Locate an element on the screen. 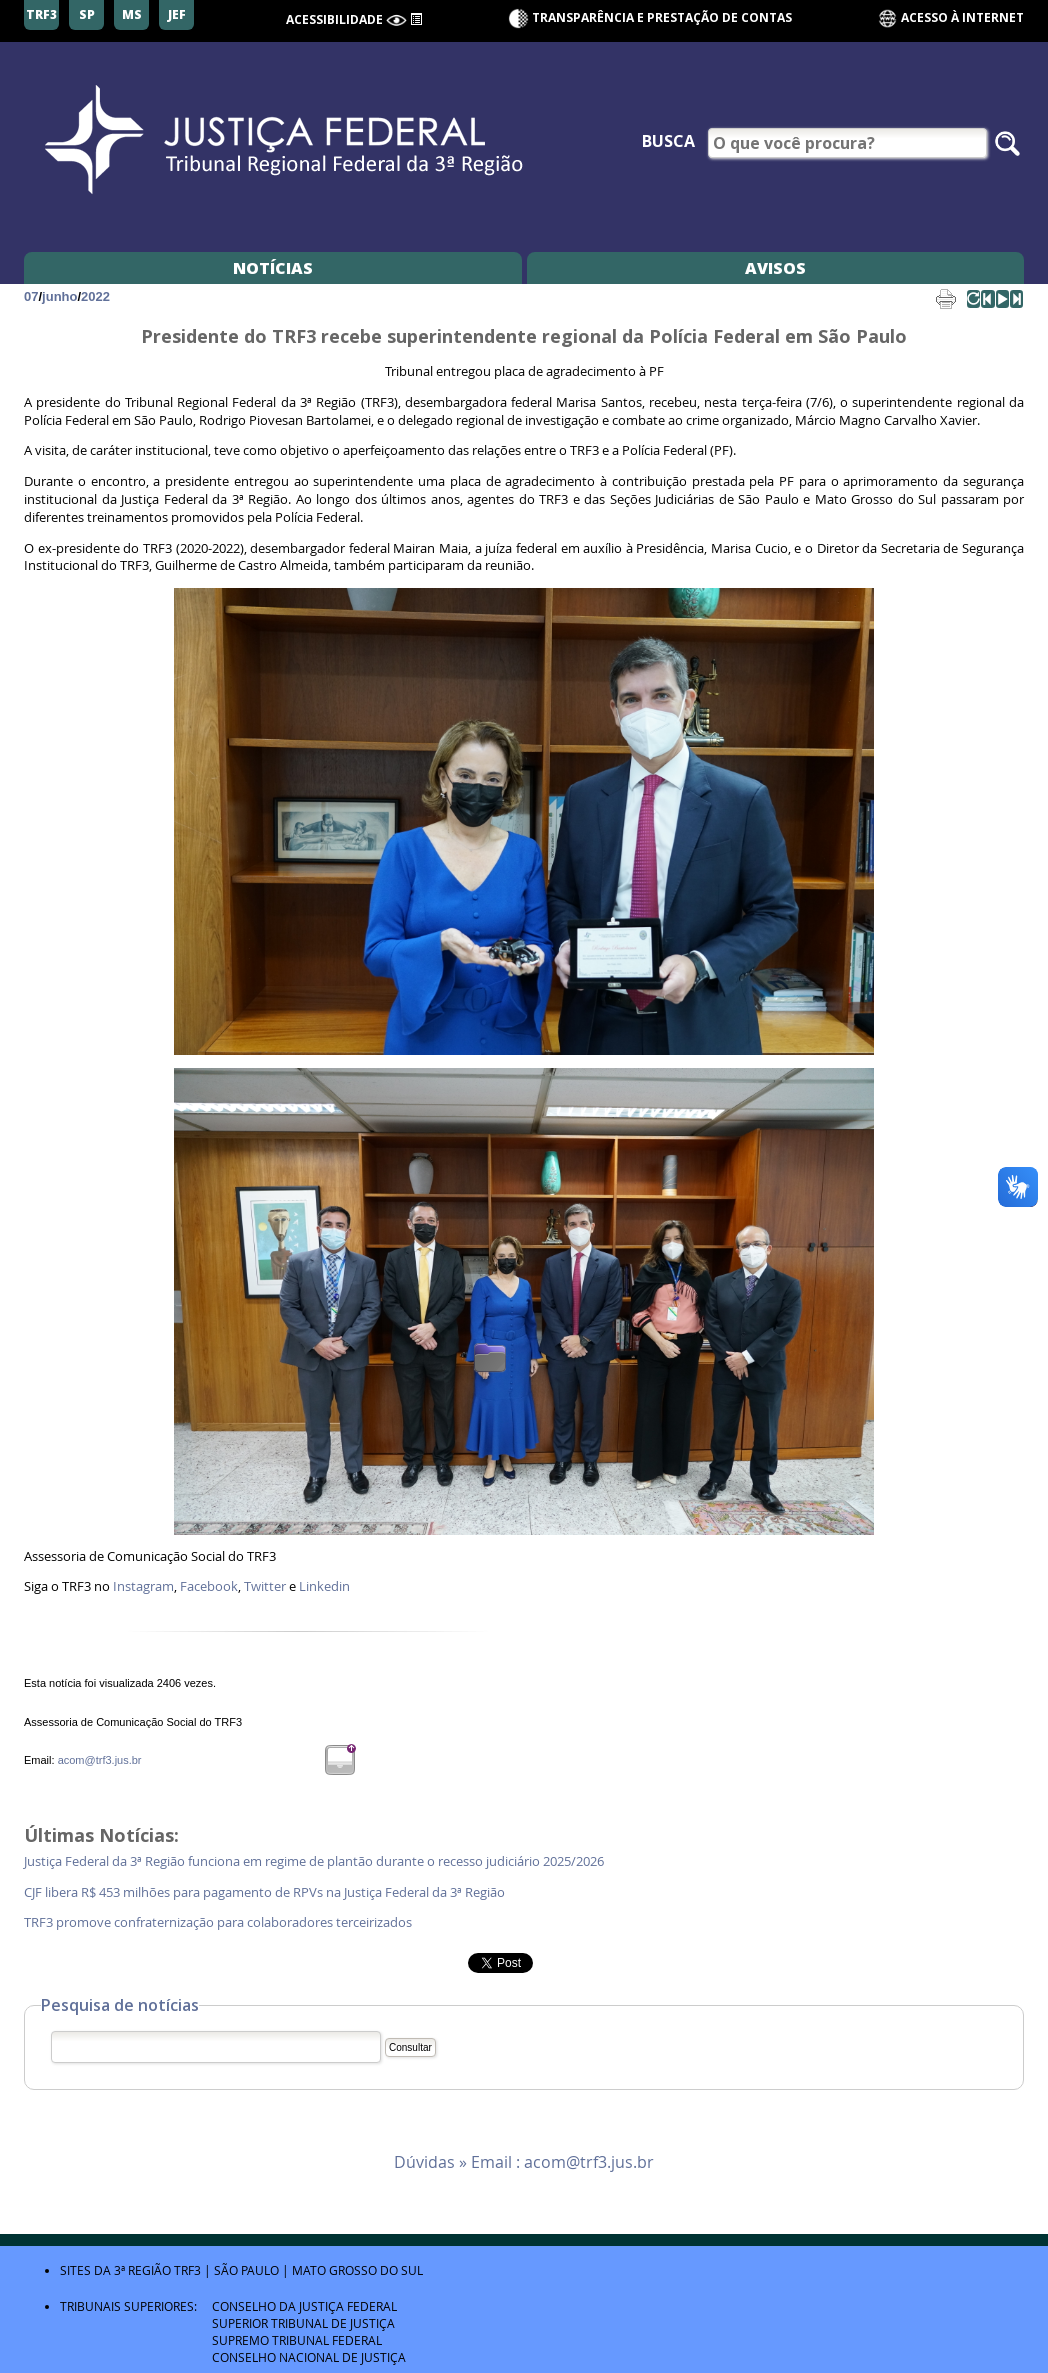 The width and height of the screenshot is (1048, 2373). view outgoing mail queue is located at coordinates (340, 1760).